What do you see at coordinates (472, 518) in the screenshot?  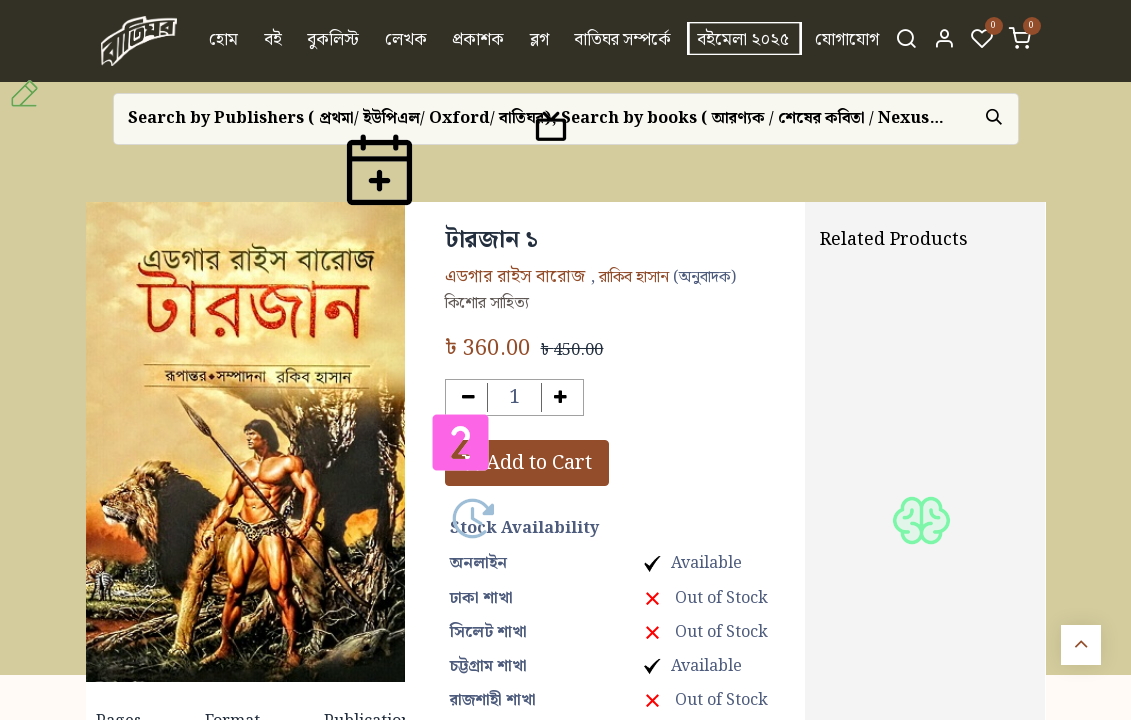 I see `restore from history` at bounding box center [472, 518].